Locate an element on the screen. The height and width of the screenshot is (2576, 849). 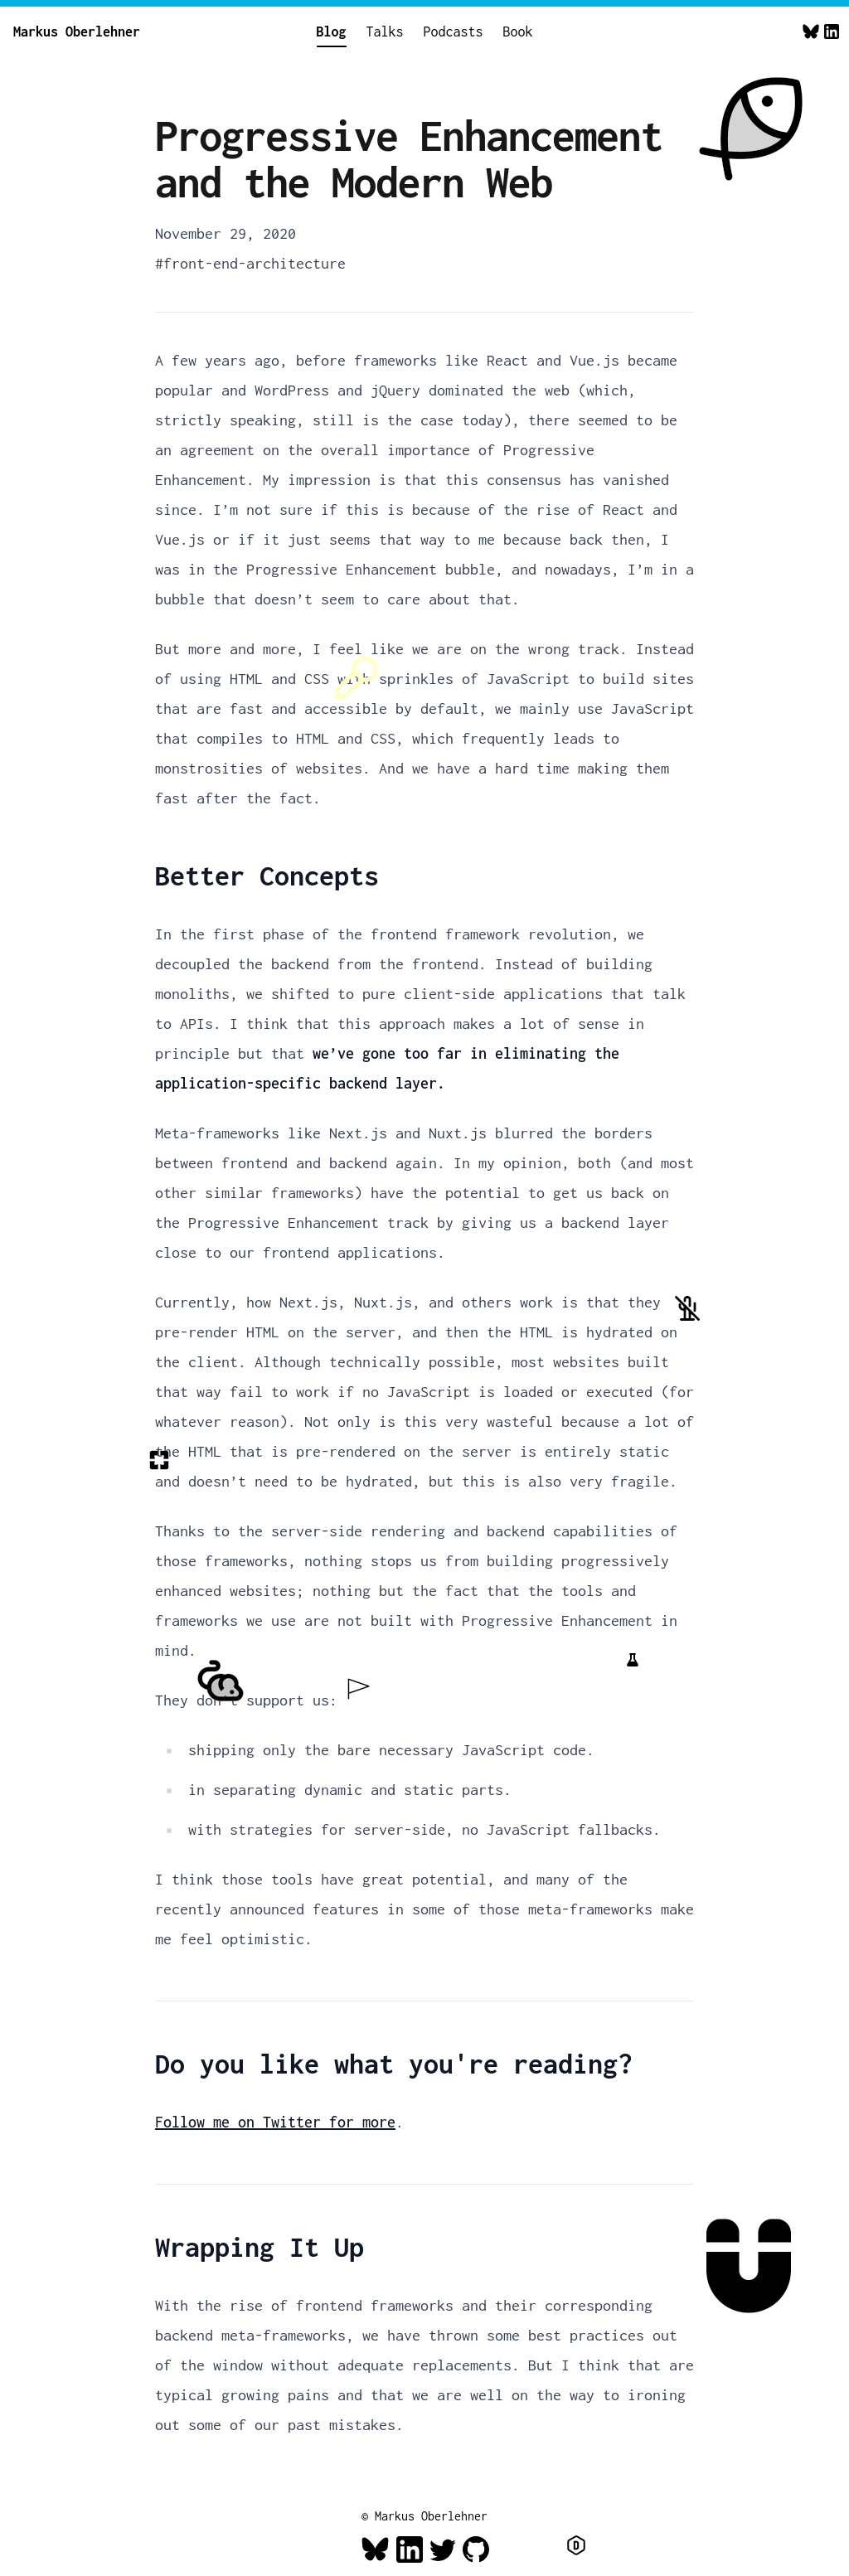
attract or pull related items together is located at coordinates (749, 2266).